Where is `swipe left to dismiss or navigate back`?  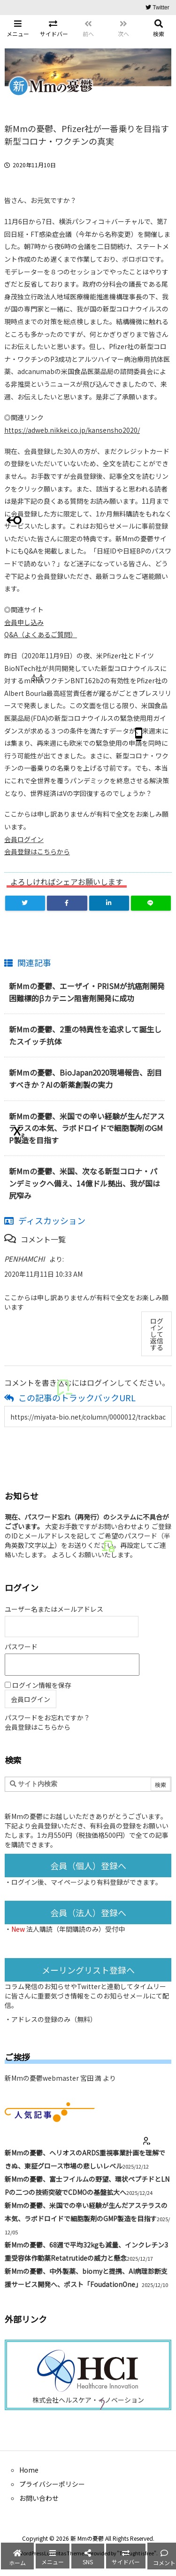 swipe left to dismiss or navigate back is located at coordinates (14, 520).